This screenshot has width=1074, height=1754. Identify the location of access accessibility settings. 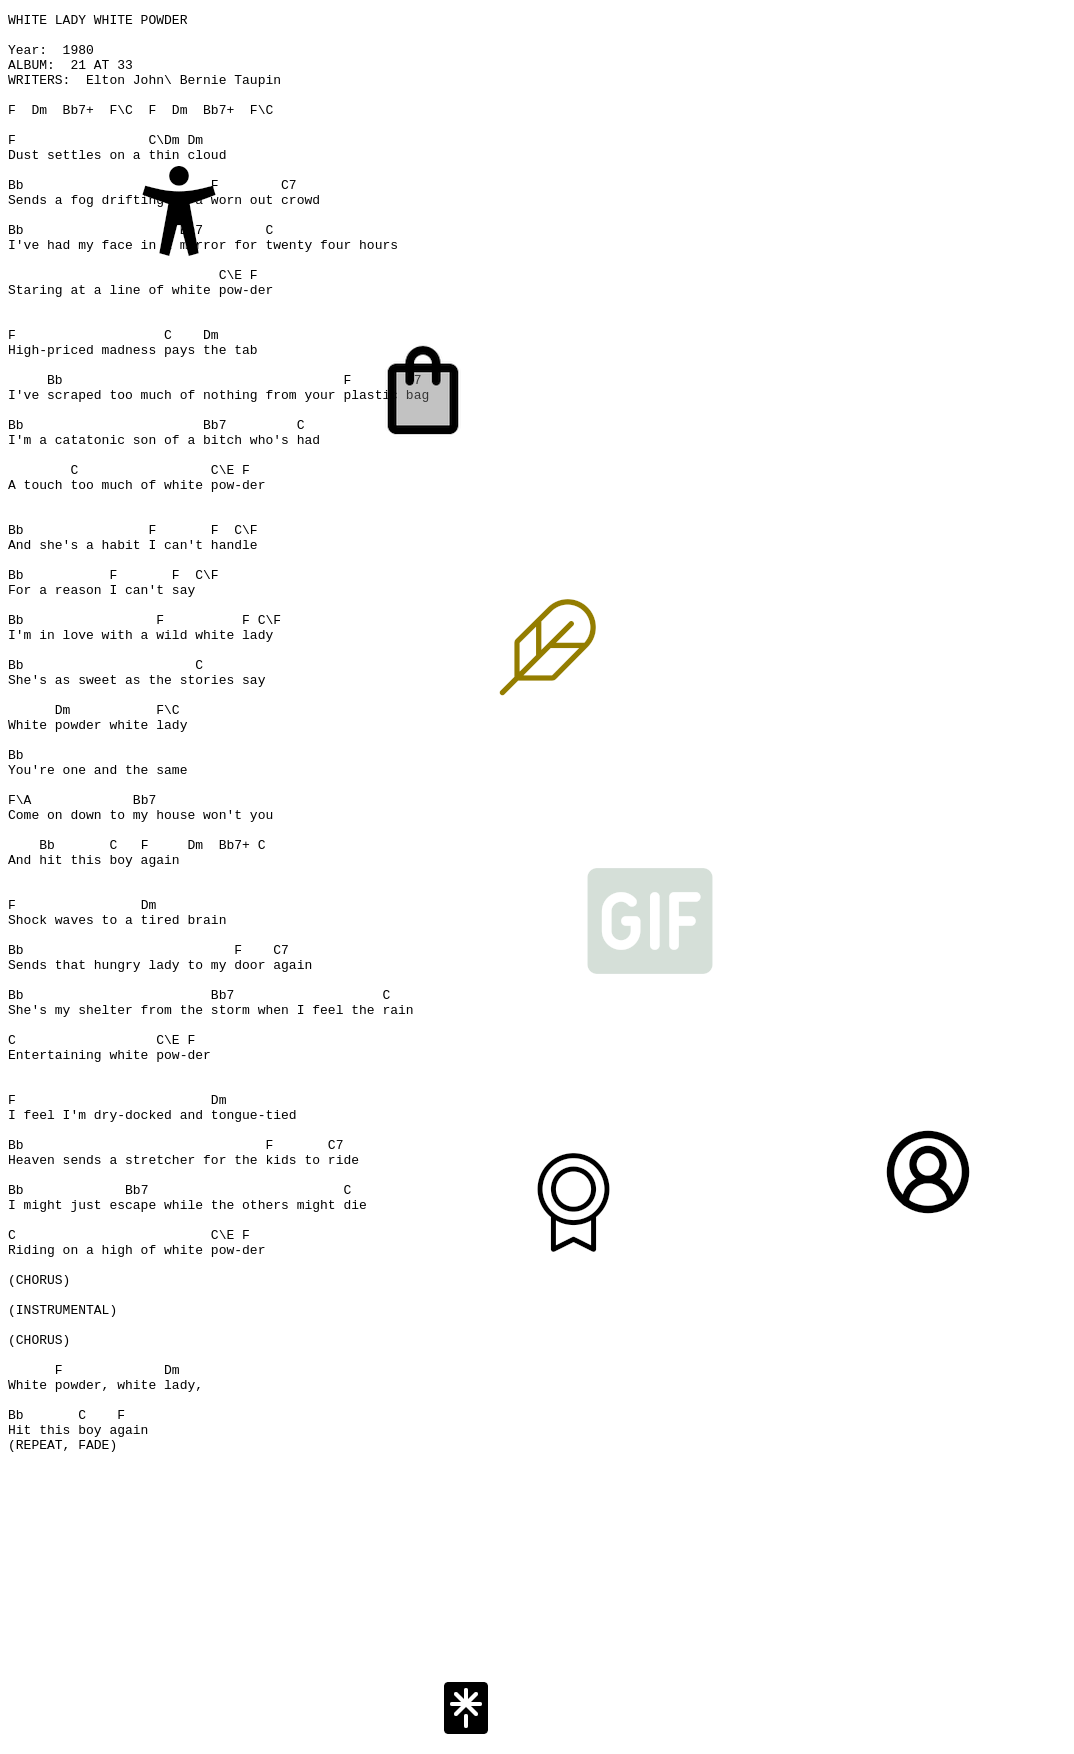
(179, 211).